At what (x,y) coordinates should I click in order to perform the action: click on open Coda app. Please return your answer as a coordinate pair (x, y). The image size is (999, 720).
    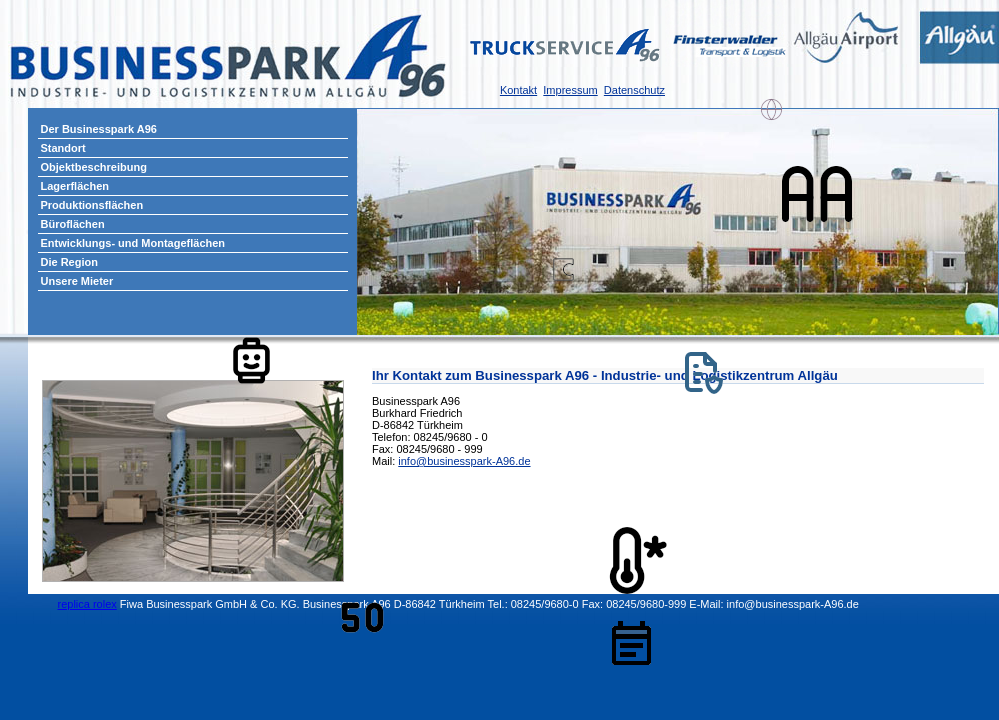
    Looking at the image, I should click on (563, 269).